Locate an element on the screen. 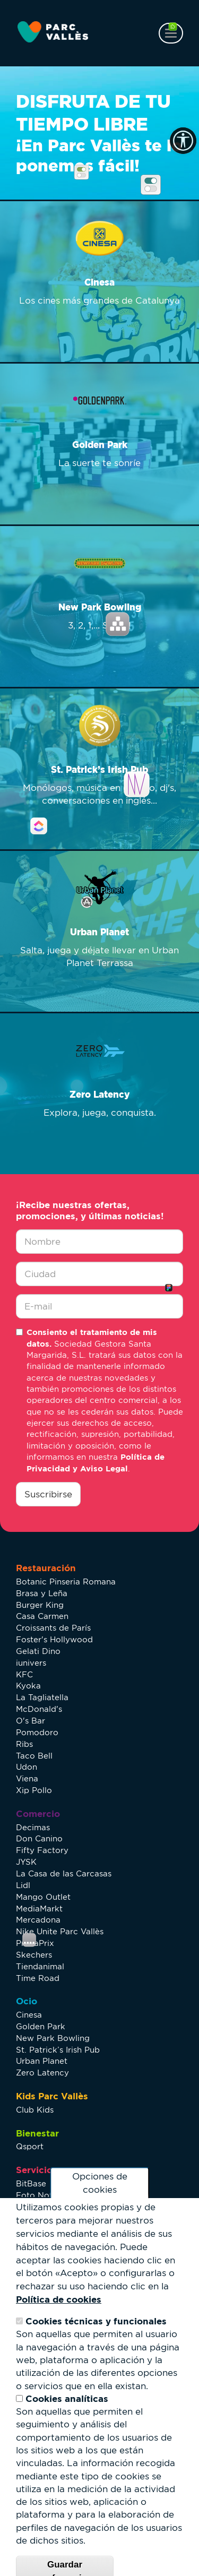 This screenshot has width=199, height=2576. launch nvtop gpu monitoring application is located at coordinates (136, 784).